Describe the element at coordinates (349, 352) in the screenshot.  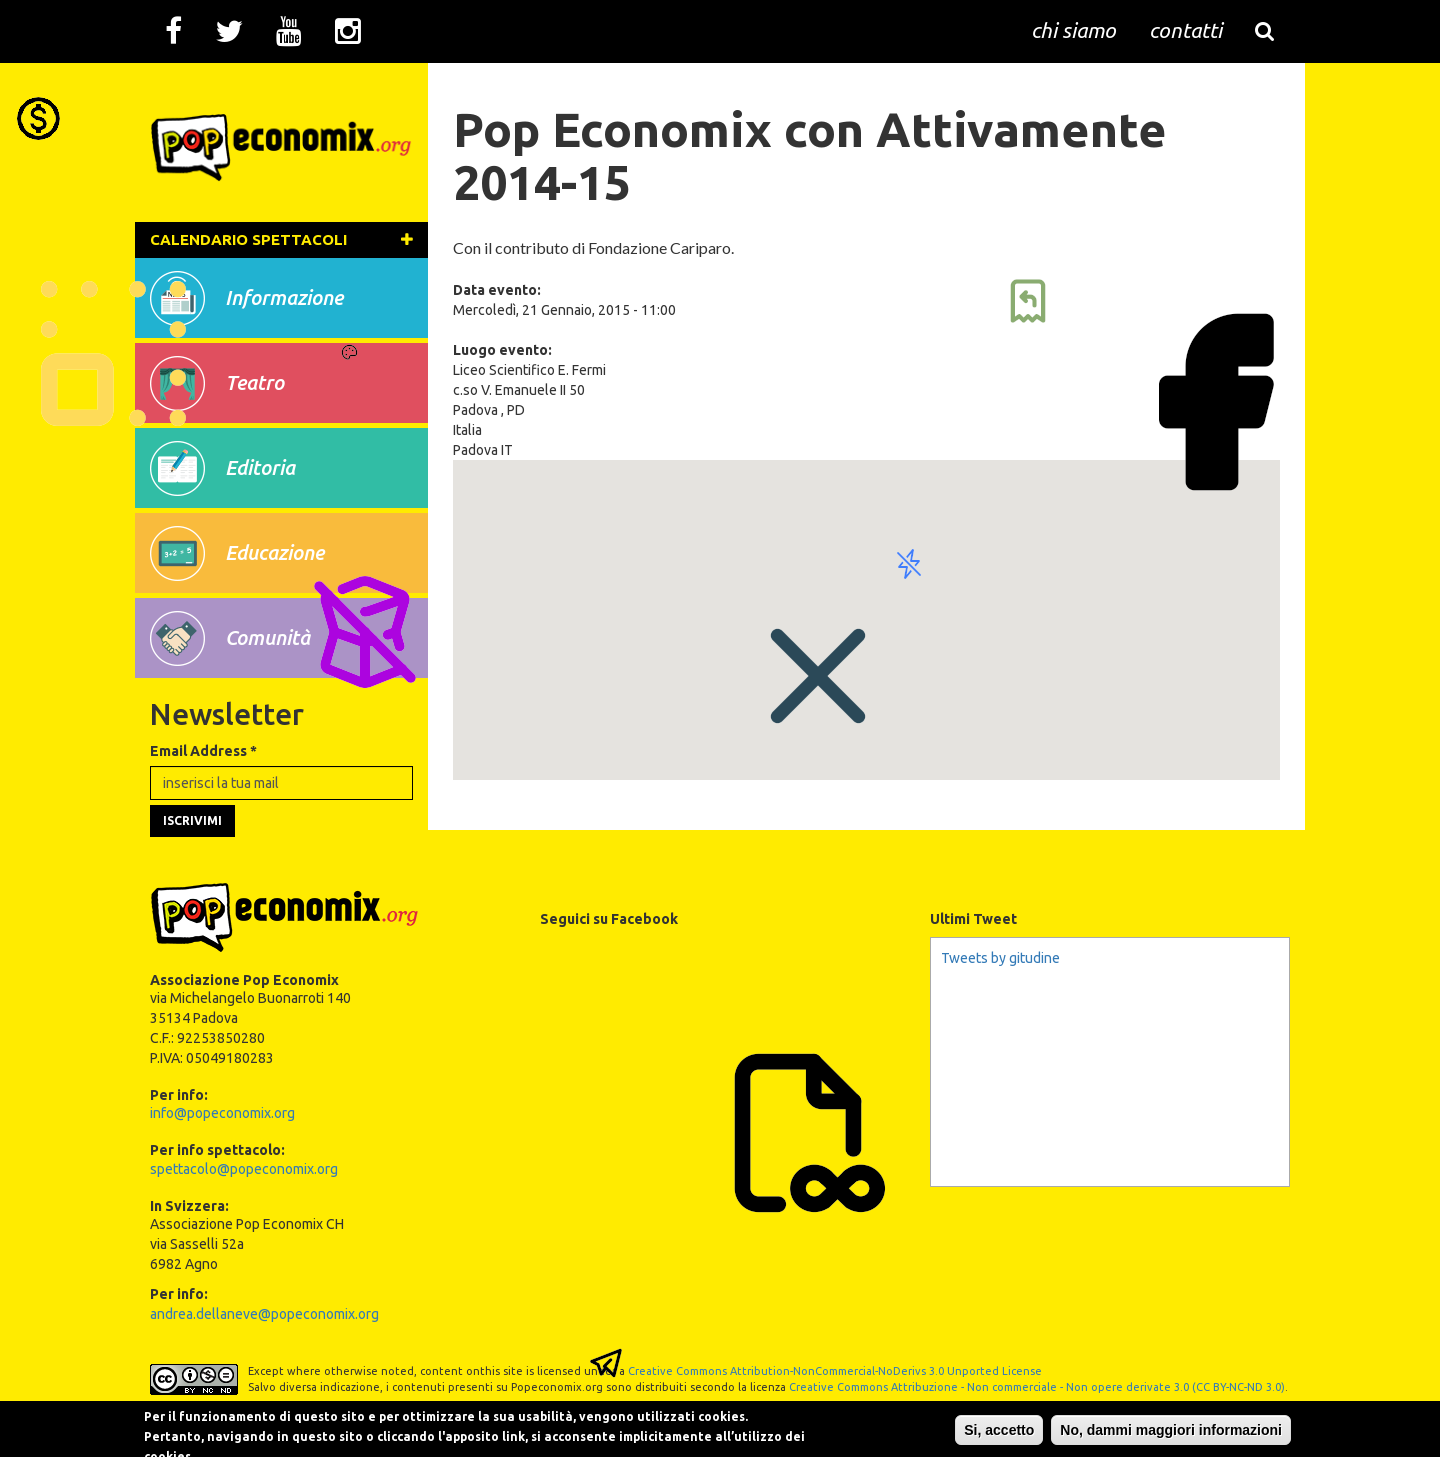
I see `access color or theme customization options` at that location.